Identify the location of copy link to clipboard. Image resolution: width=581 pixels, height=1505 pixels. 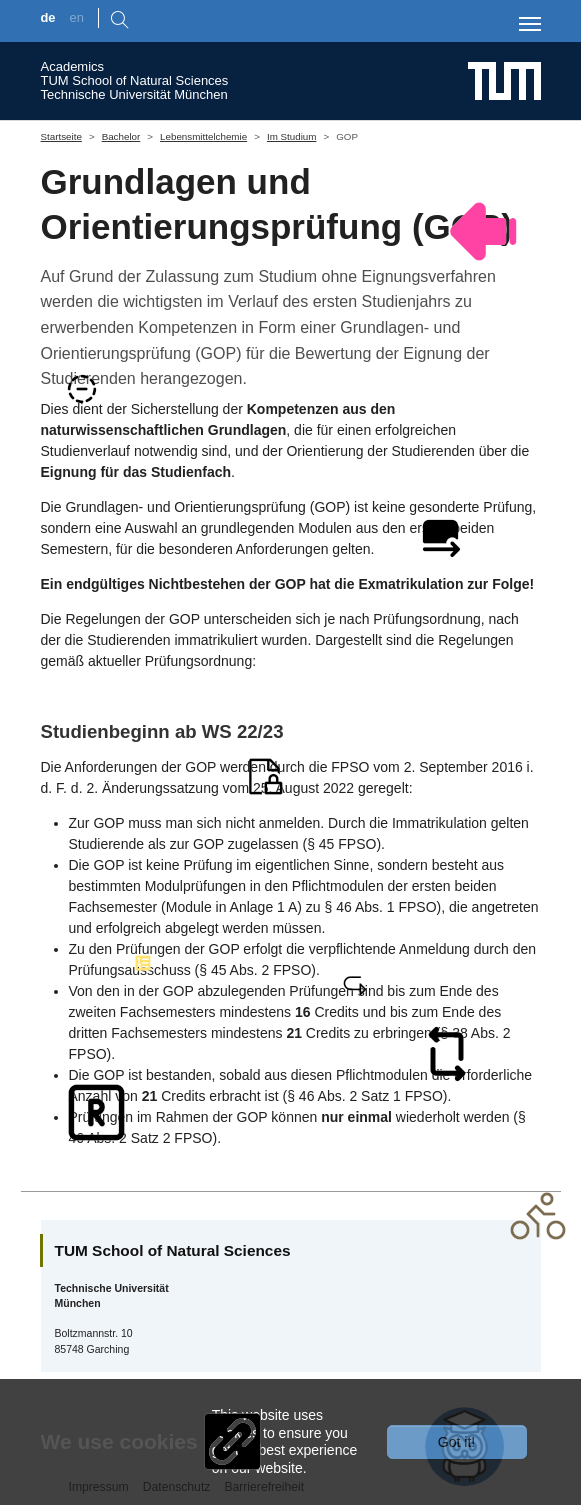
(232, 1441).